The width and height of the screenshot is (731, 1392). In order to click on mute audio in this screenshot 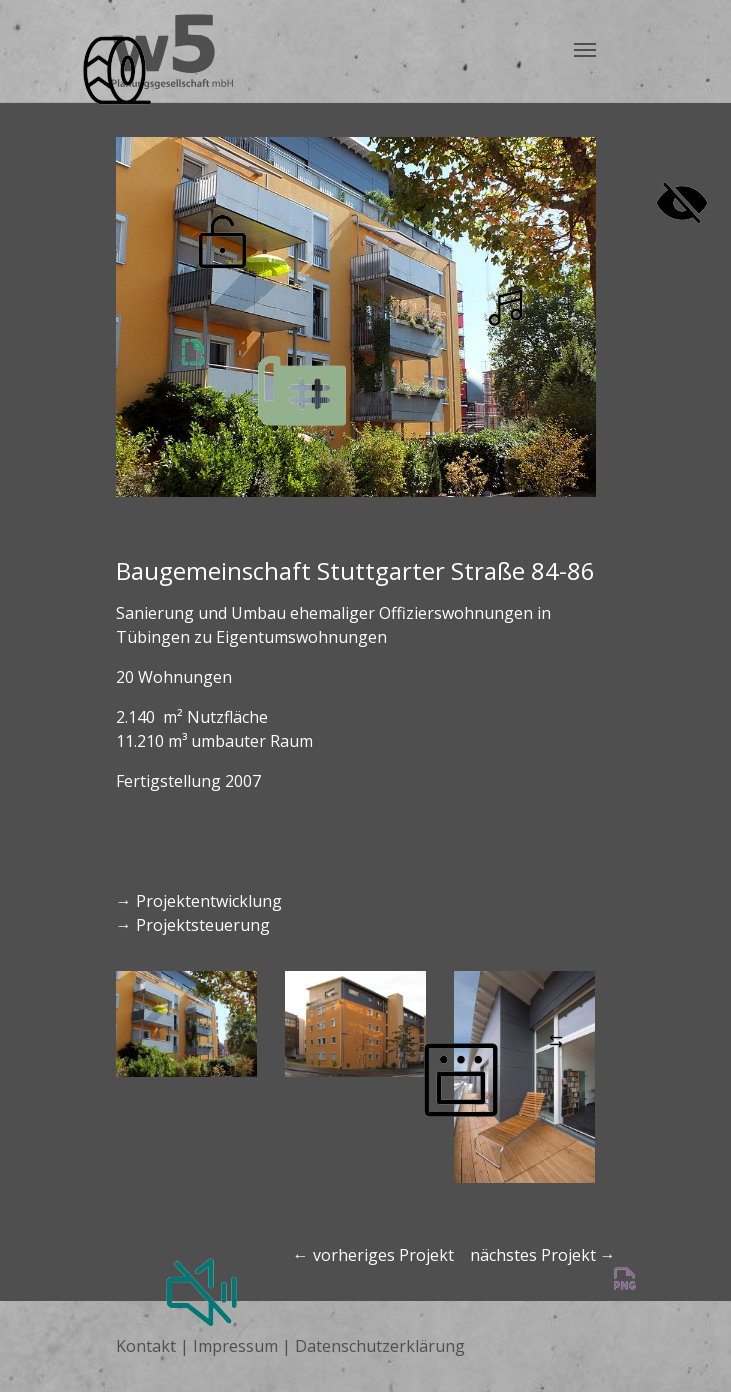, I will do `click(200, 1292)`.